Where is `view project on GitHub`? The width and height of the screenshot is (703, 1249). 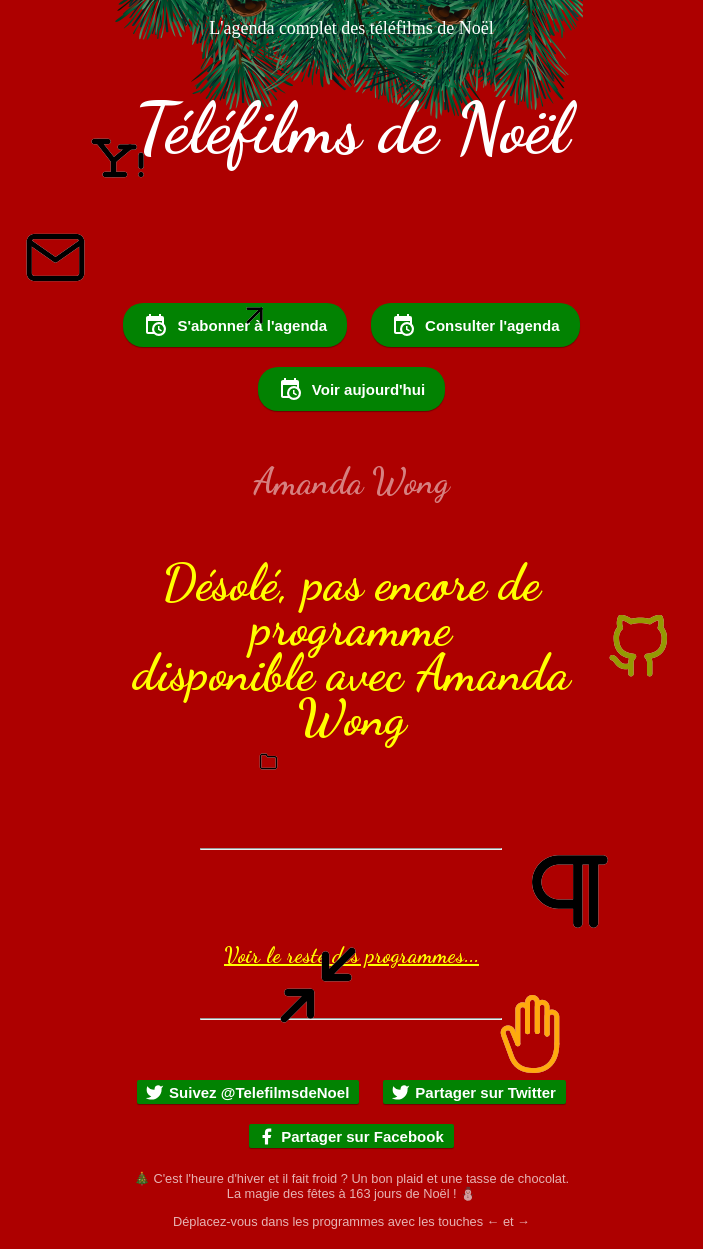
view project on GitHub is located at coordinates (639, 647).